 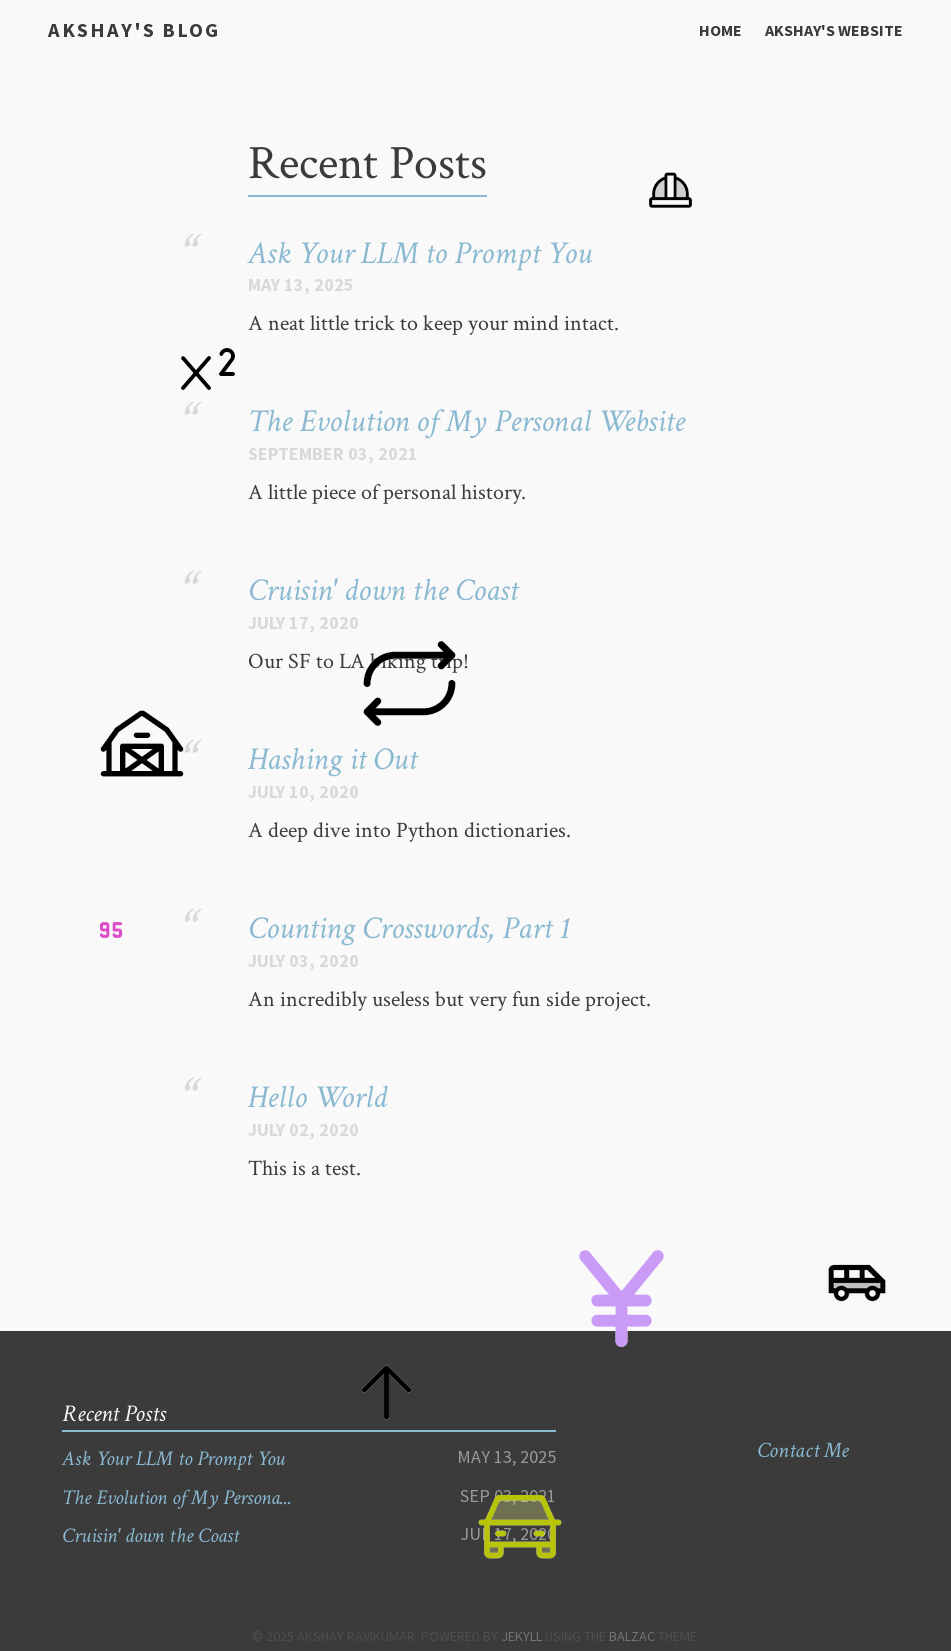 I want to click on access airport shuttle services, so click(x=857, y=1283).